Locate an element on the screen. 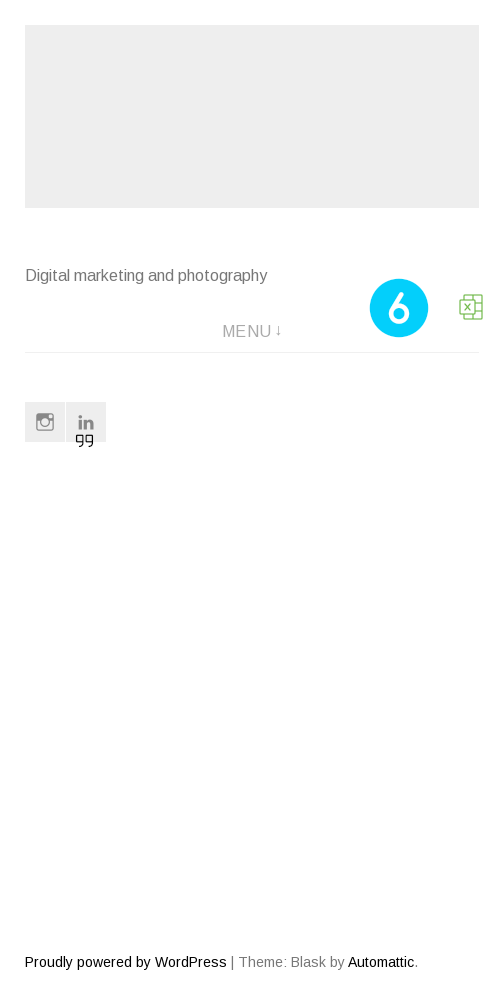  open Microsoft Excel is located at coordinates (472, 307).